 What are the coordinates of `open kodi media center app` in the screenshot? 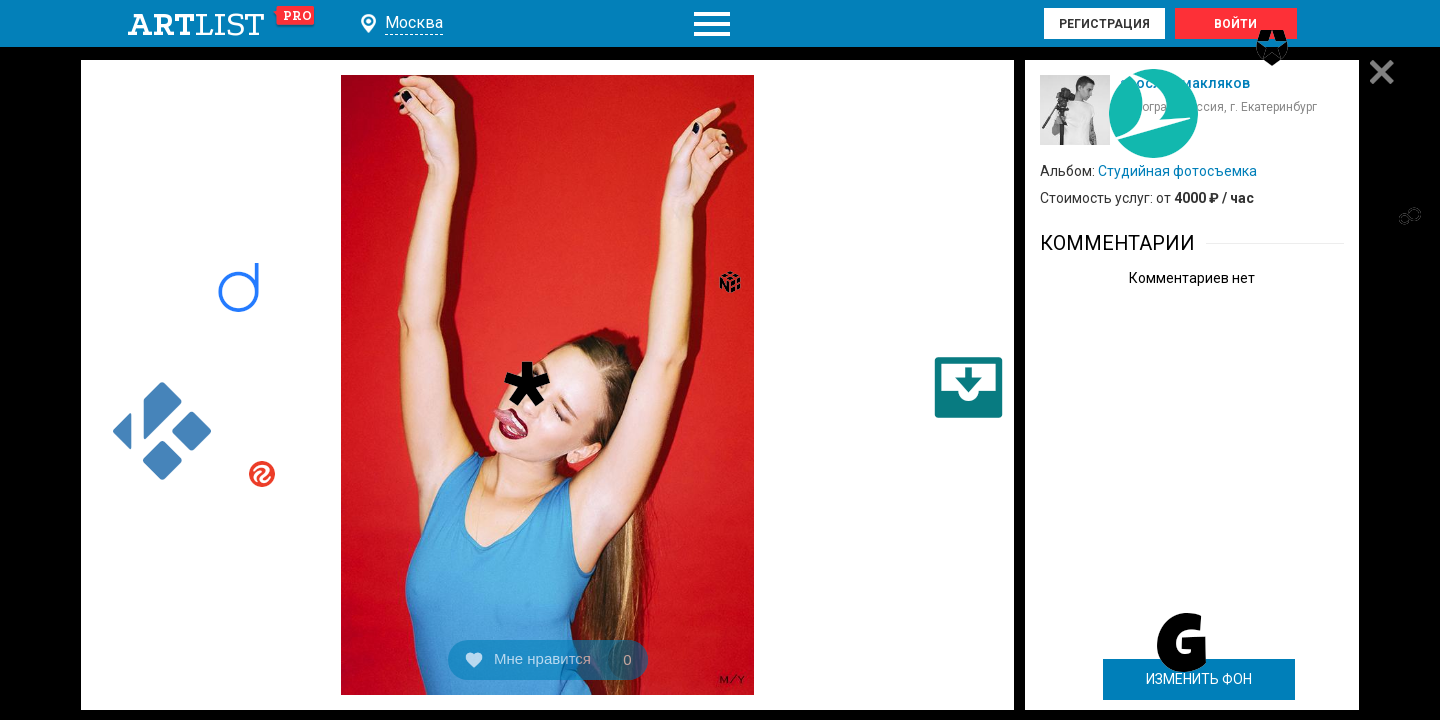 It's located at (162, 431).